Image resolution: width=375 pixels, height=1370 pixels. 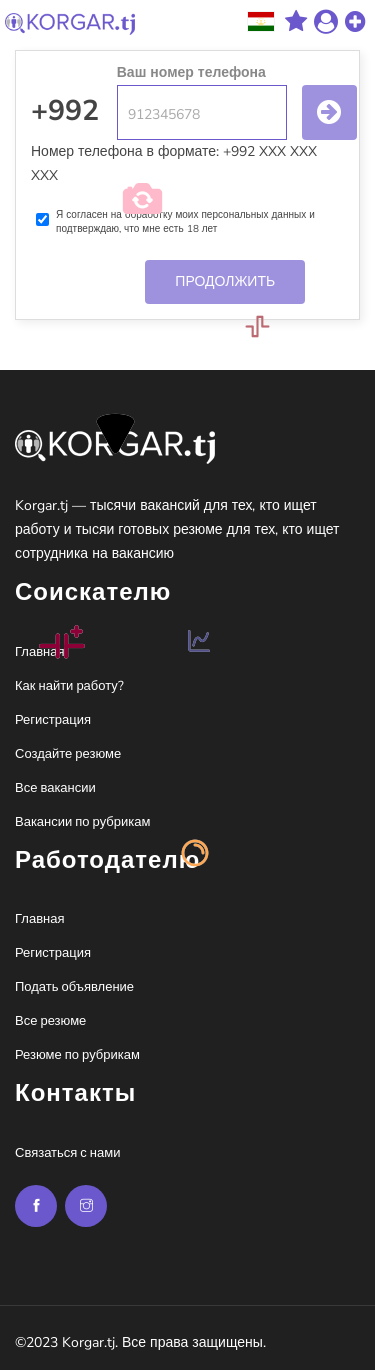 I want to click on filter or sort content, so click(x=115, y=434).